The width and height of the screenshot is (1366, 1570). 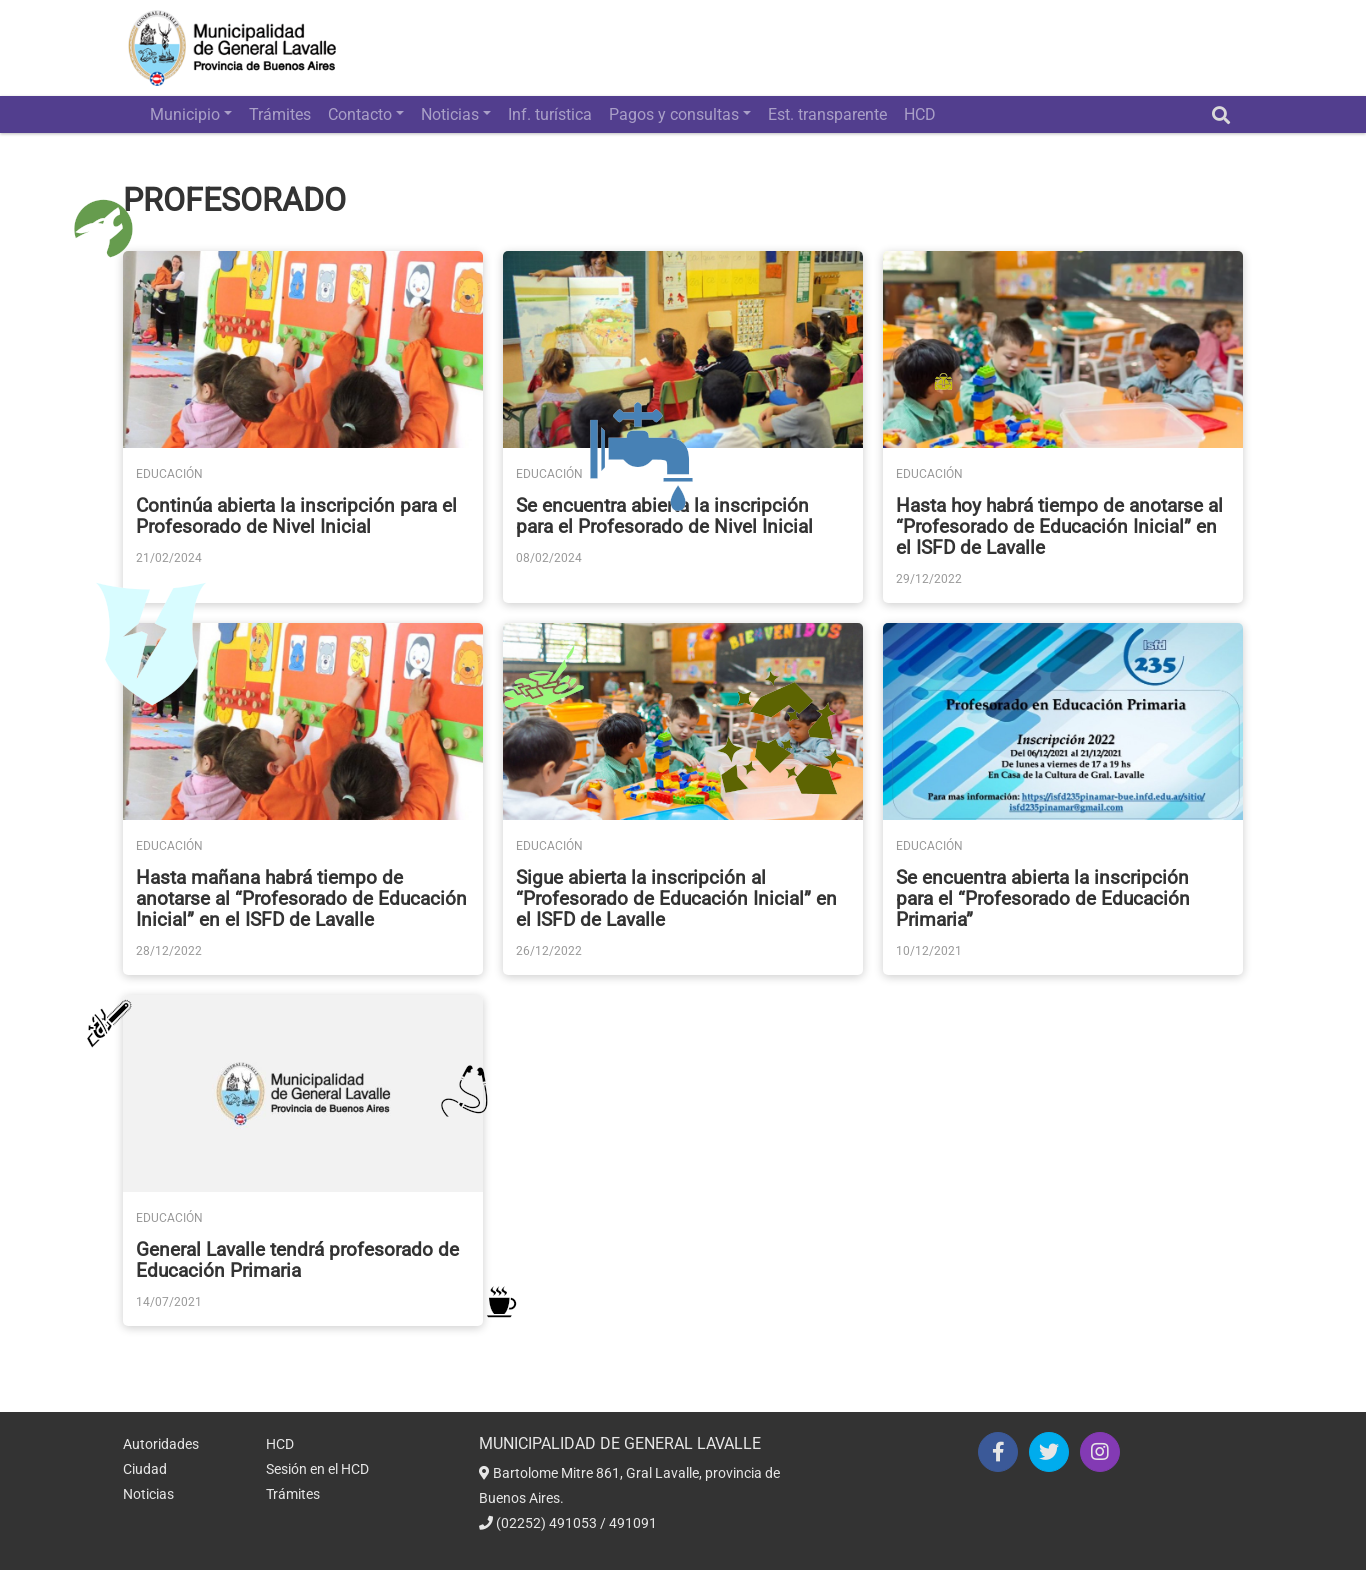 What do you see at coordinates (780, 732) in the screenshot?
I see `in-game currency or gold rewards` at bounding box center [780, 732].